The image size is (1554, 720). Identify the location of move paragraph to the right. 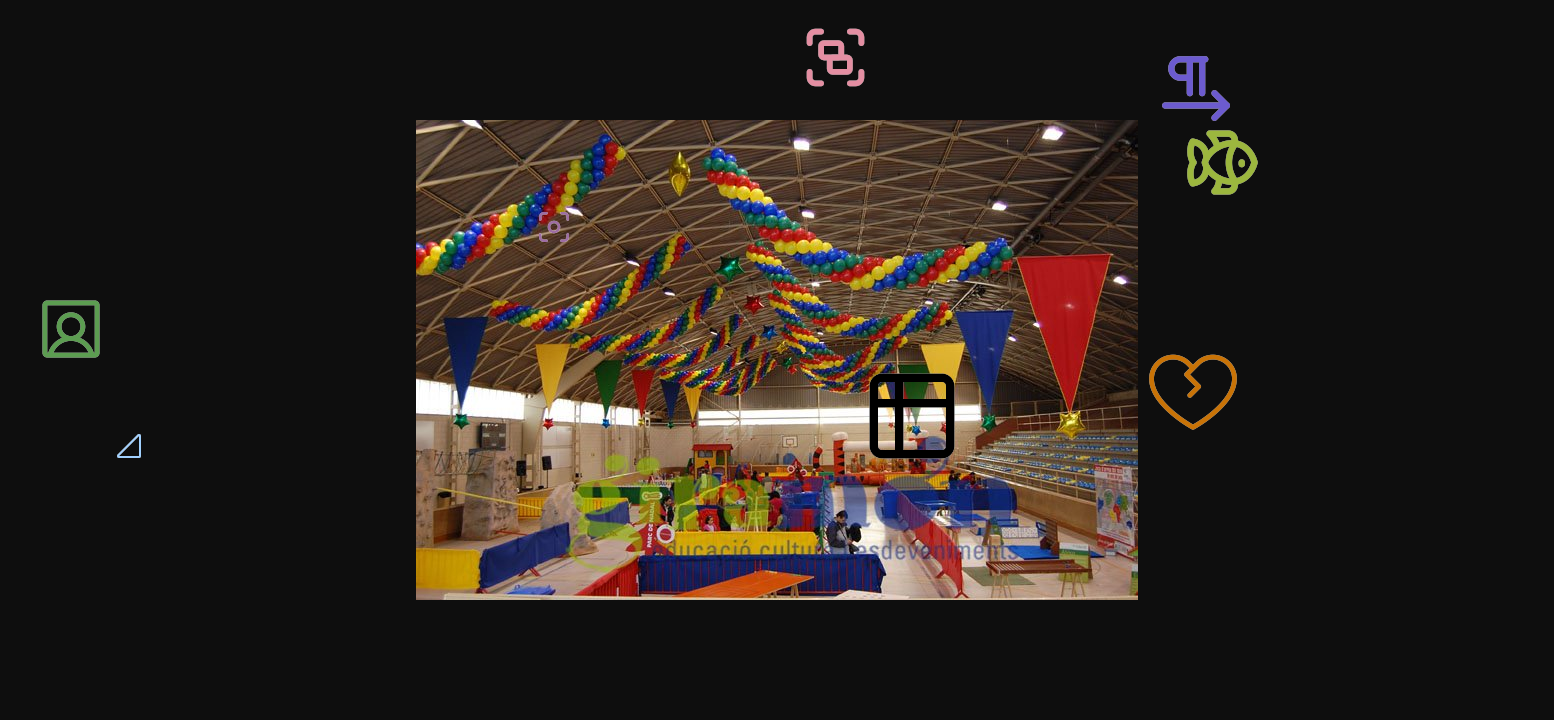
(1196, 87).